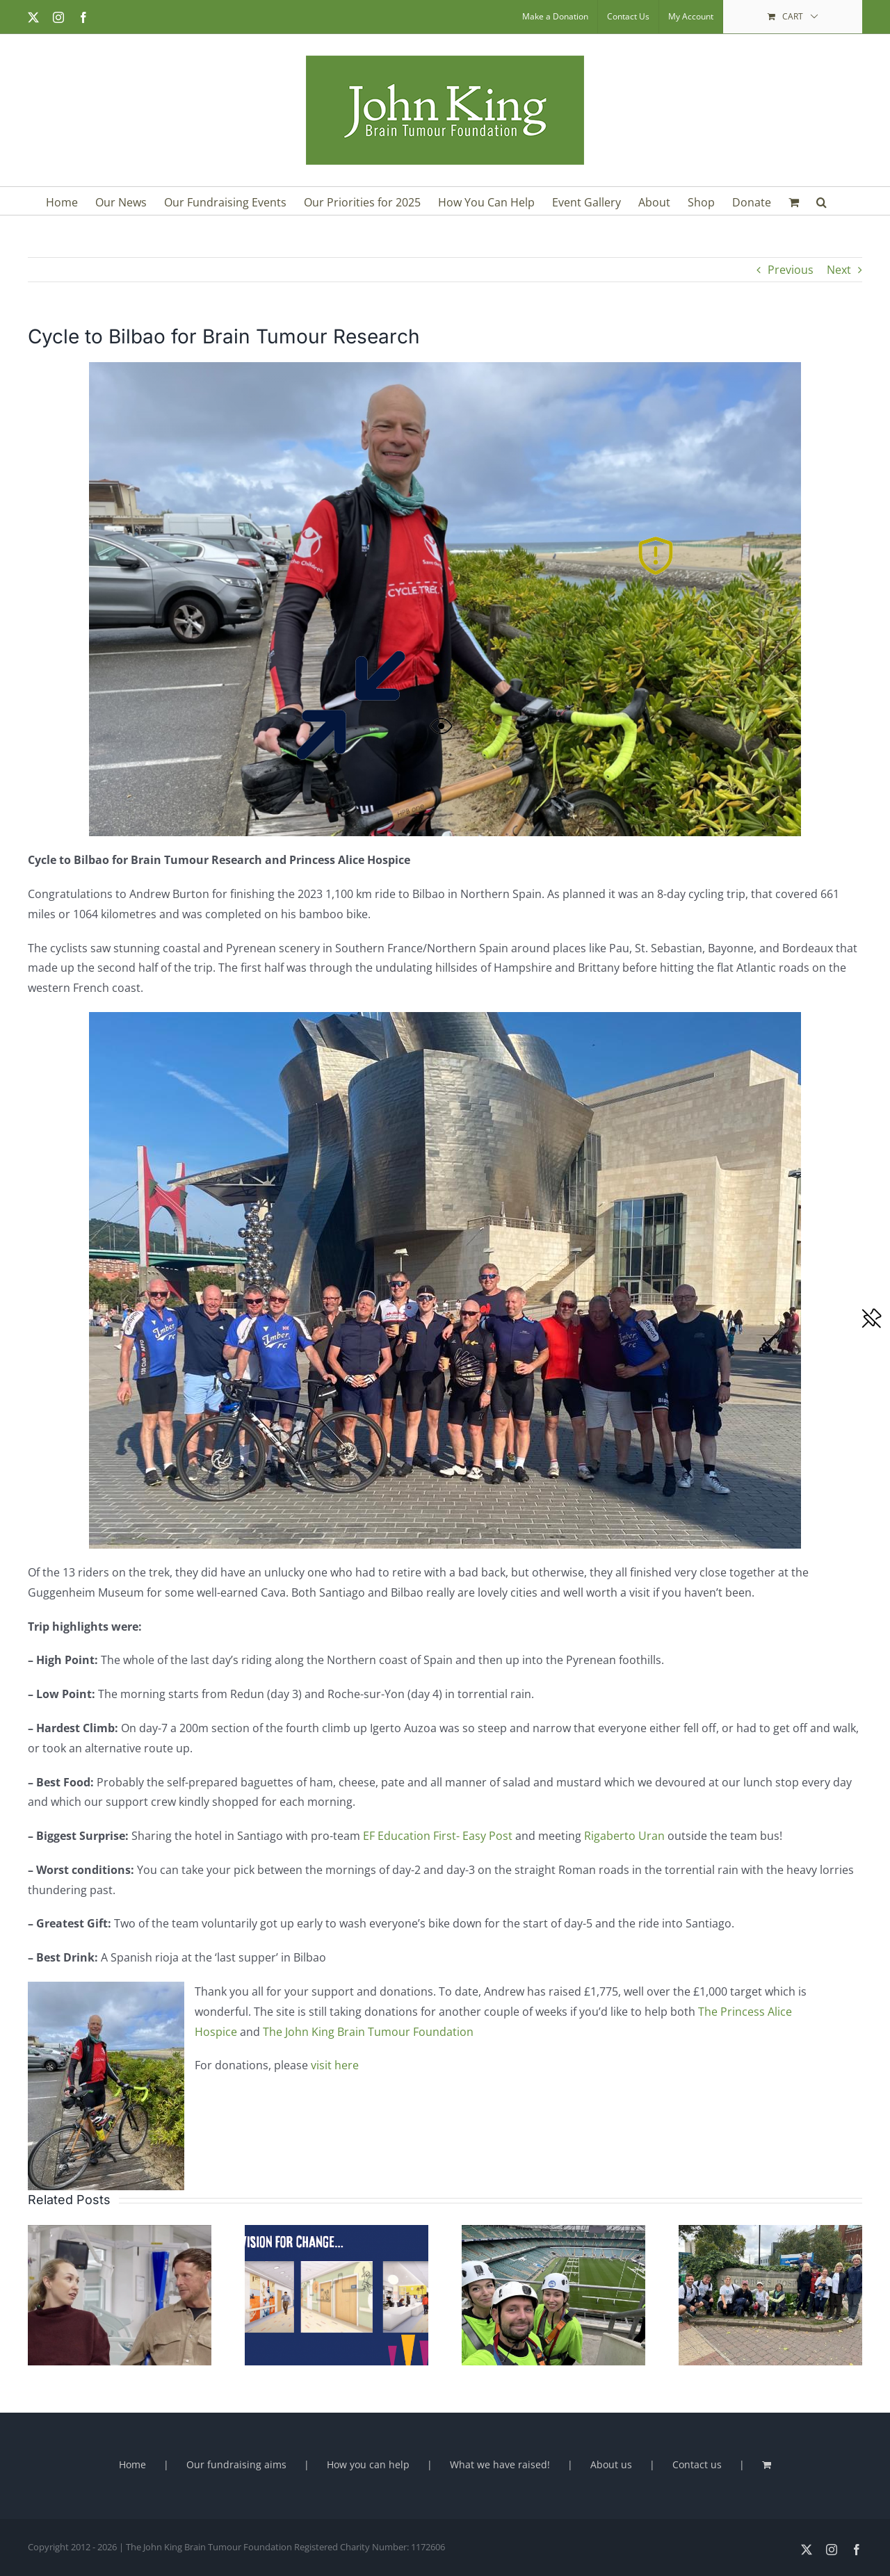 The width and height of the screenshot is (890, 2576). What do you see at coordinates (656, 556) in the screenshot?
I see `view security or privacy settings` at bounding box center [656, 556].